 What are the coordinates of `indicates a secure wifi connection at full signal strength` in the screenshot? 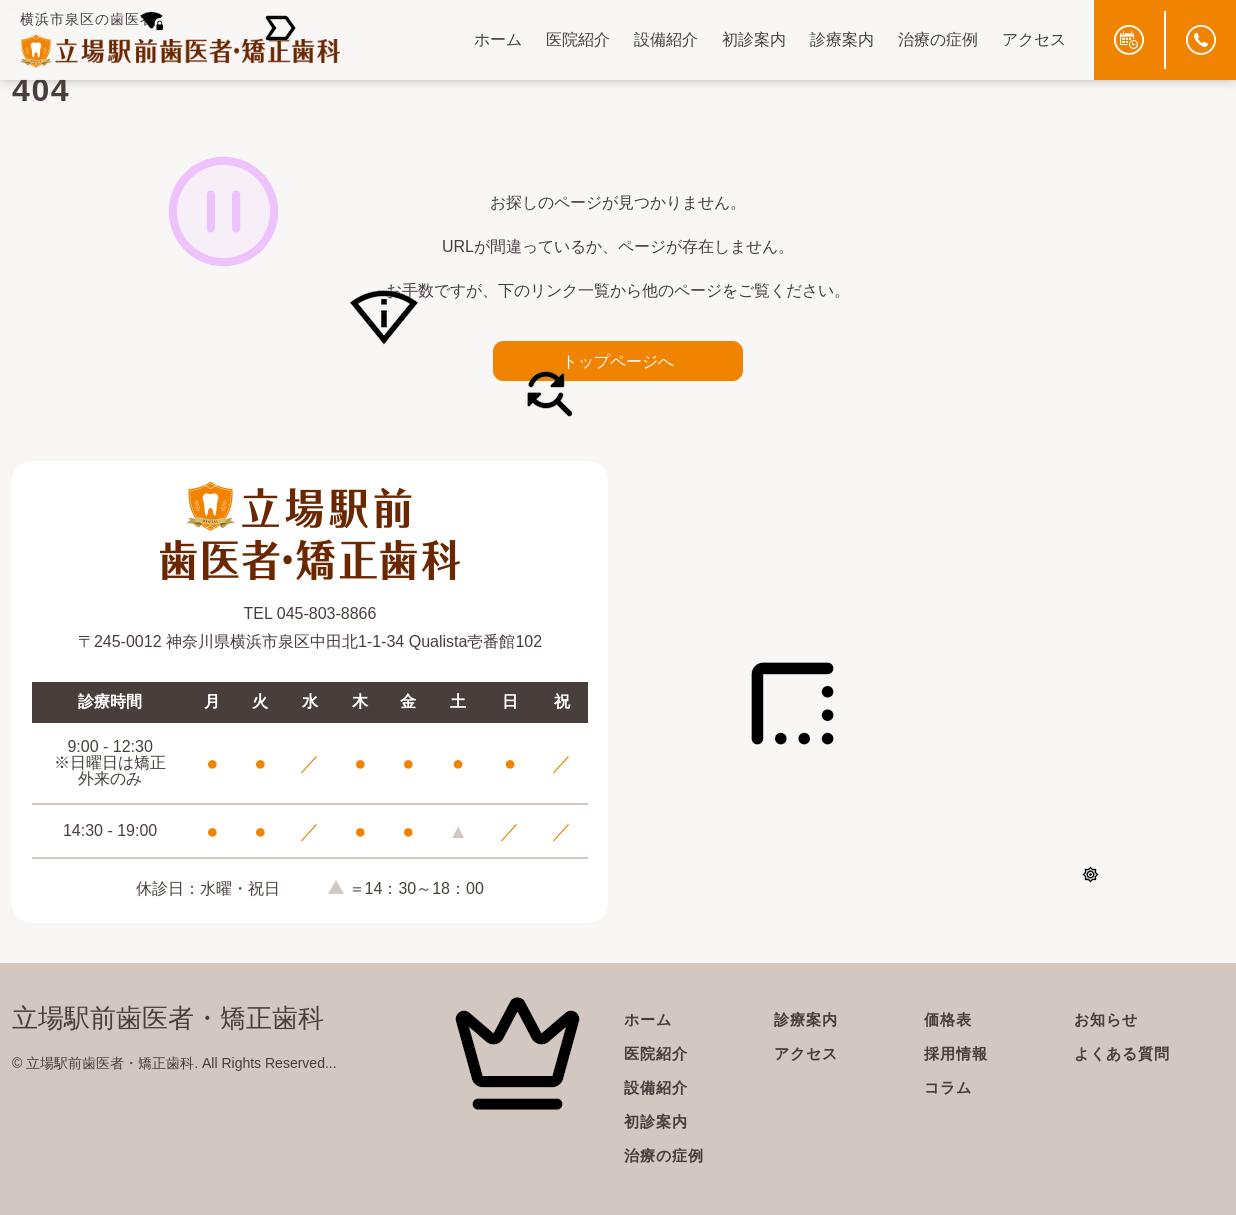 It's located at (151, 20).